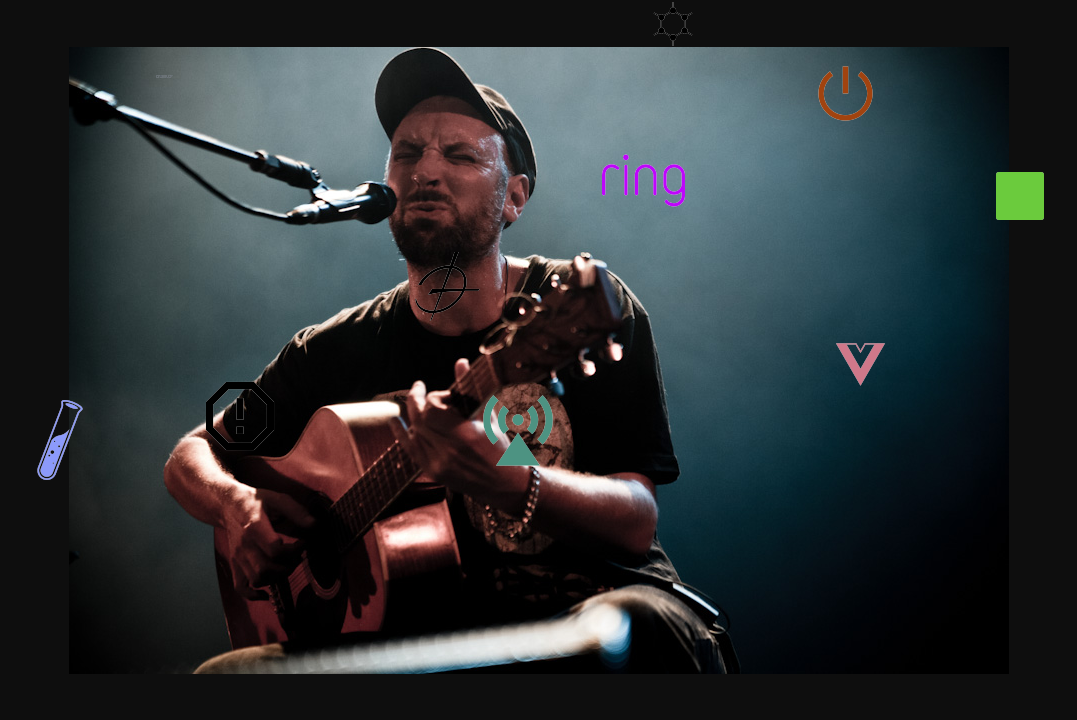 Image resolution: width=1077 pixels, height=720 pixels. I want to click on visit o'reilly learning platform, so click(164, 76).